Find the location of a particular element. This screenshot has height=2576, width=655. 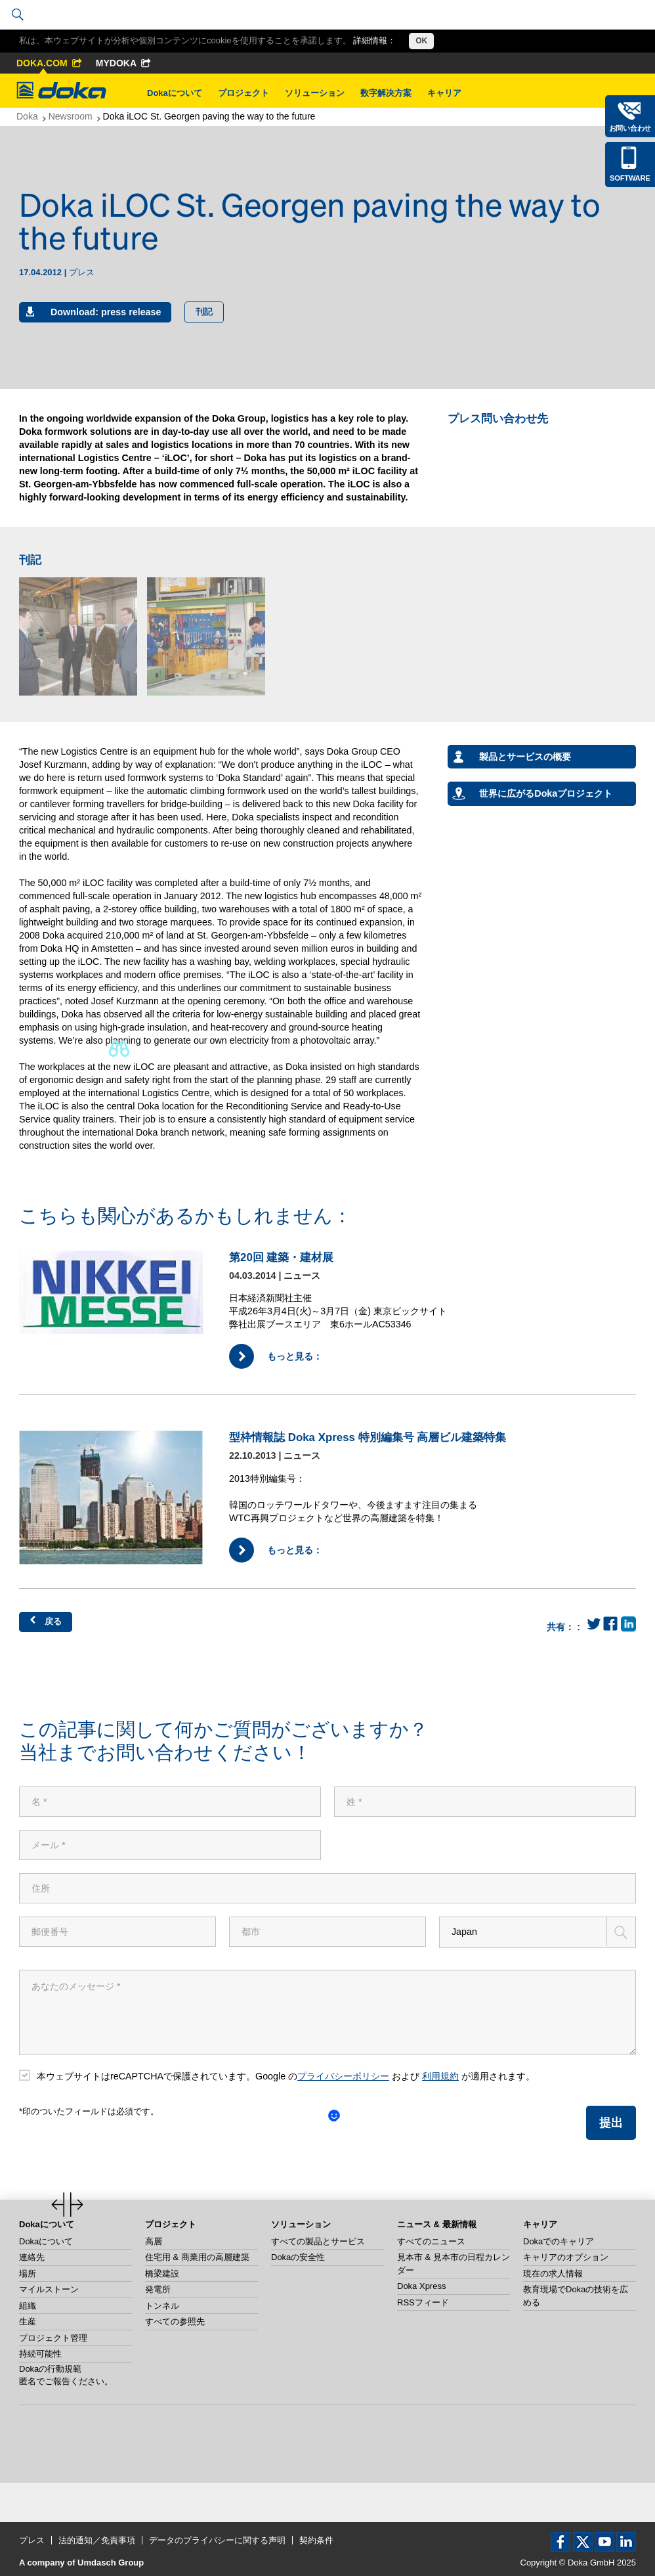

add a sticker to your message is located at coordinates (334, 2116).